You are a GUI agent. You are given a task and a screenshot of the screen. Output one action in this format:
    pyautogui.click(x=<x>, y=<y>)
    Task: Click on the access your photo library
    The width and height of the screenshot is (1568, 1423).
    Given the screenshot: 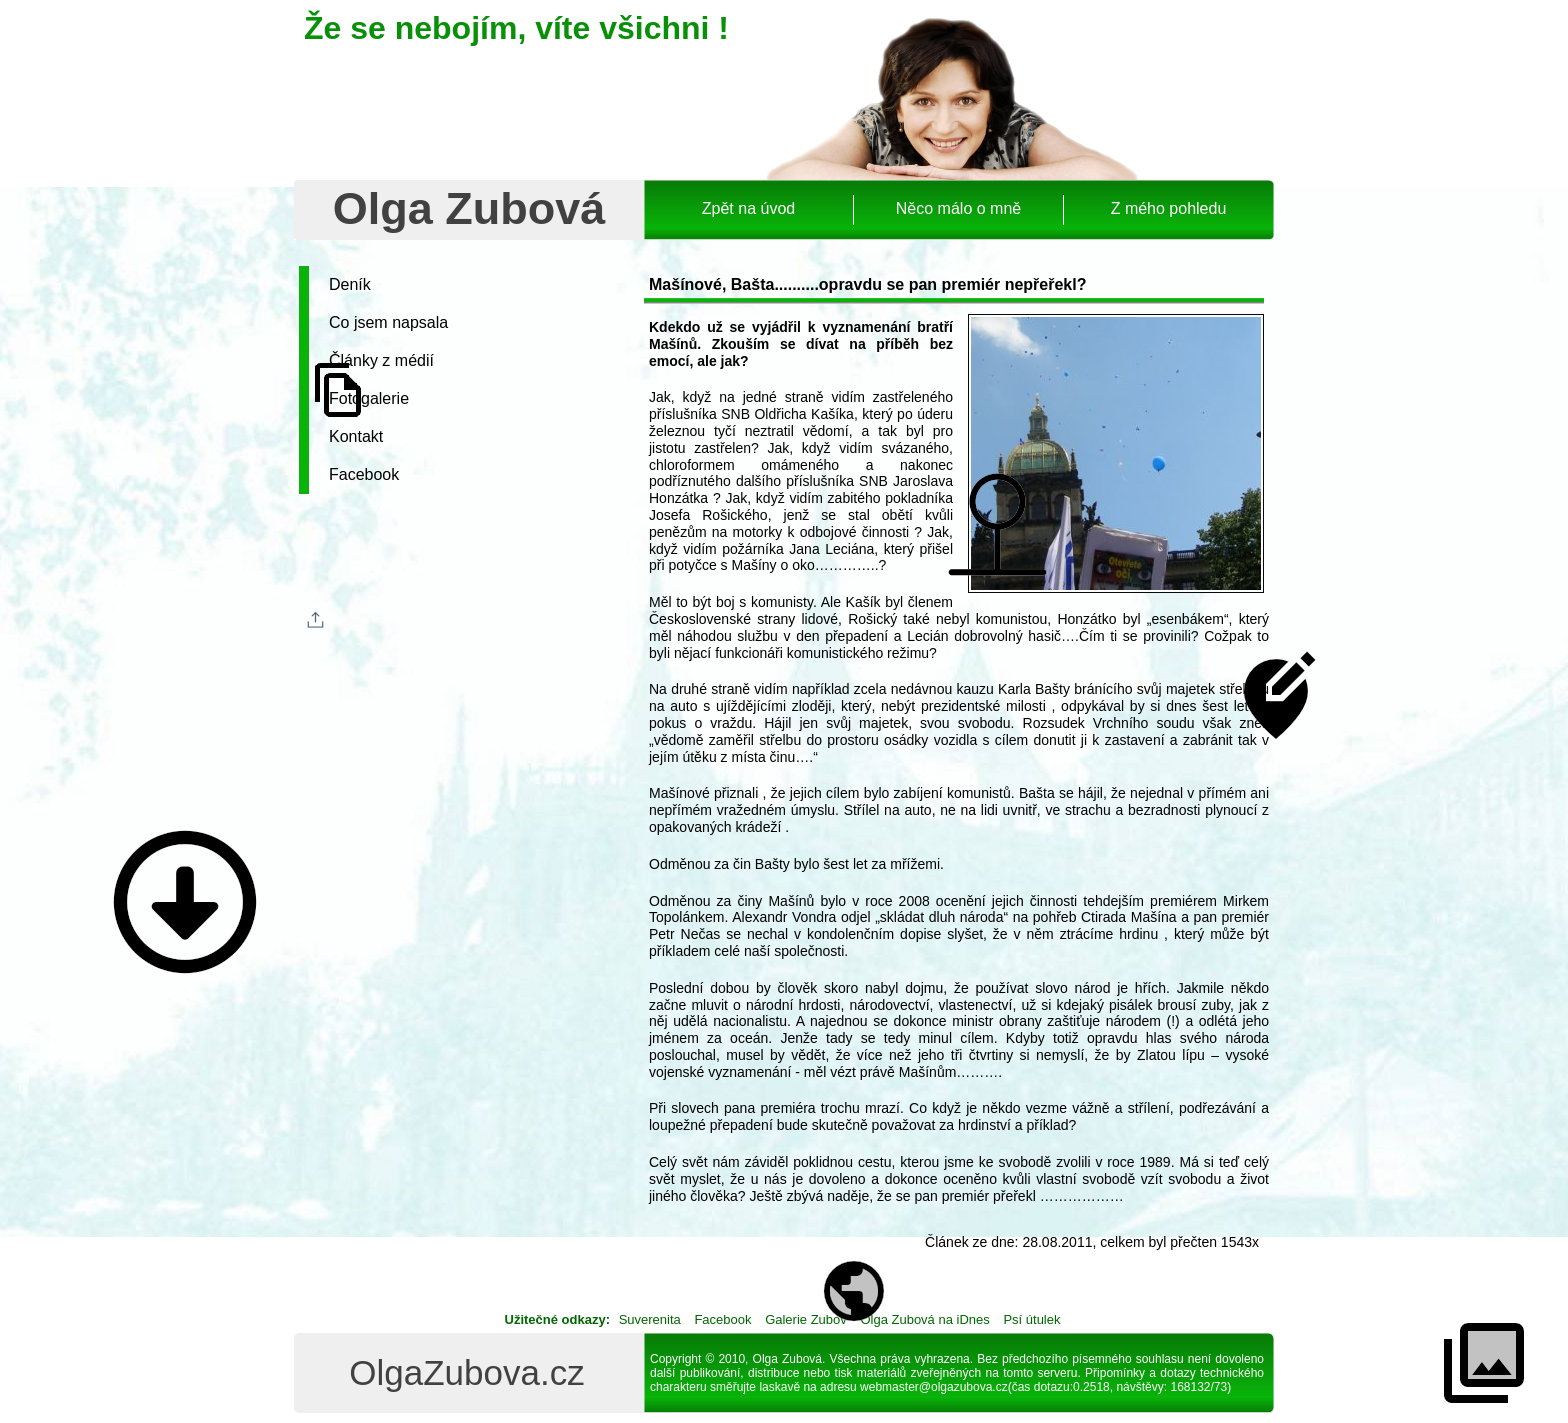 What is the action you would take?
    pyautogui.click(x=1484, y=1363)
    